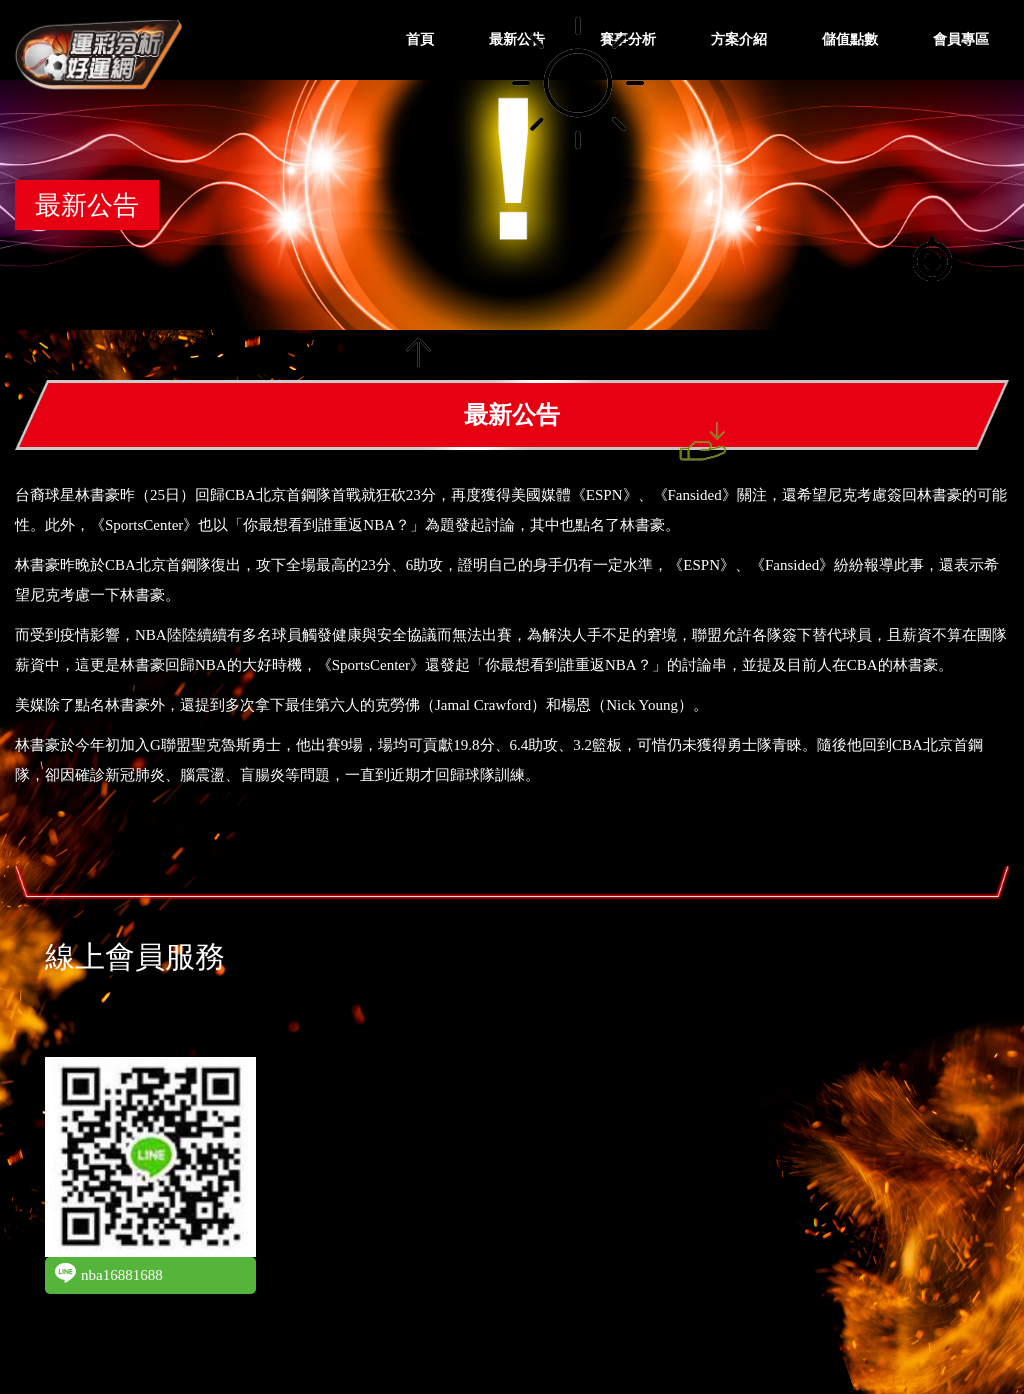 Image resolution: width=1024 pixels, height=1394 pixels. What do you see at coordinates (932, 261) in the screenshot?
I see `center map on your current location` at bounding box center [932, 261].